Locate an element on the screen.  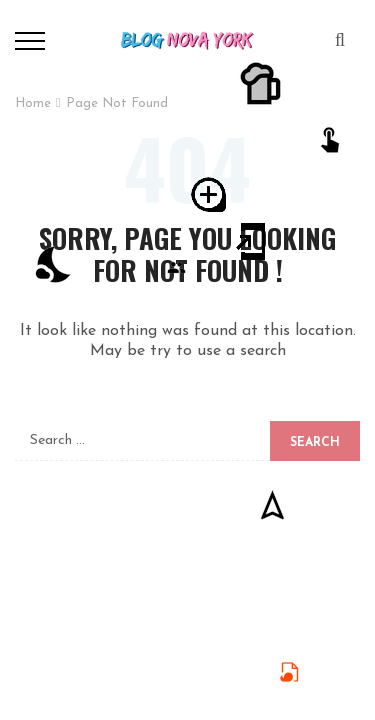
start navigation to destination is located at coordinates (272, 505).